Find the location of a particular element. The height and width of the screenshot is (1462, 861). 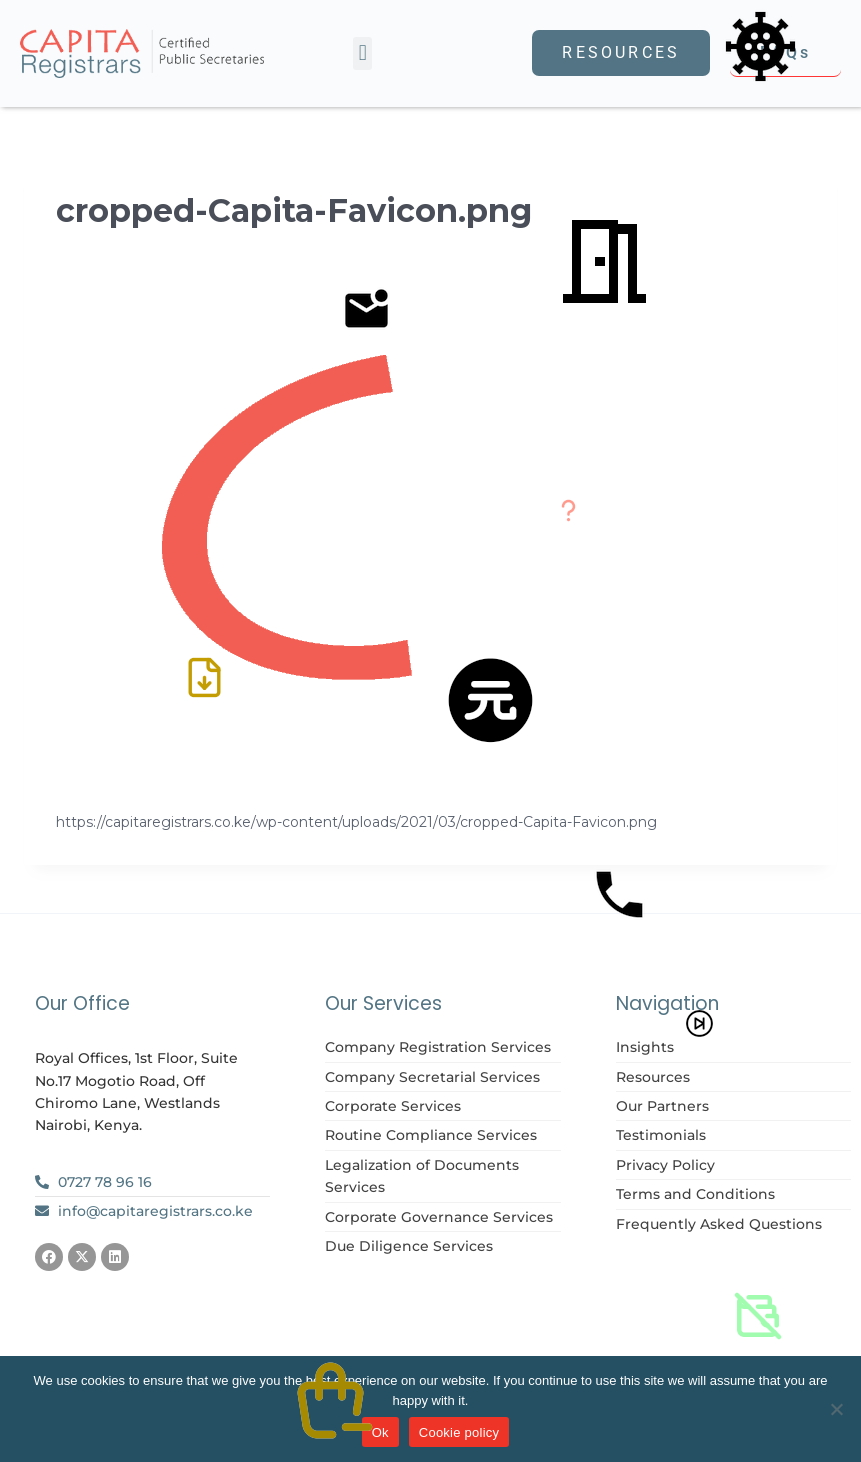

access help or support is located at coordinates (568, 510).